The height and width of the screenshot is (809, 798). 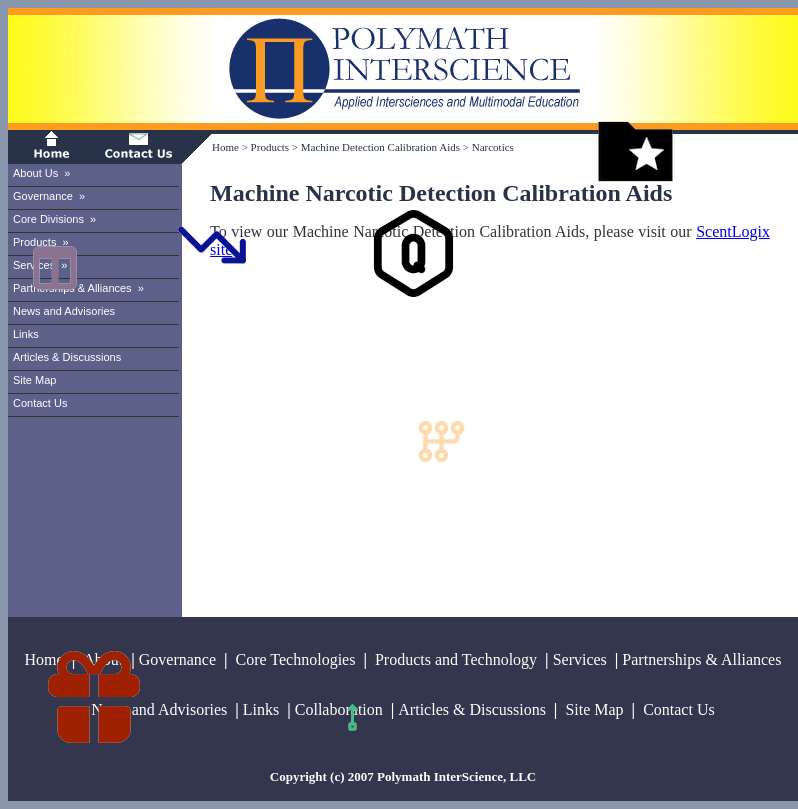 I want to click on move item up in a list or hierarchy, so click(x=352, y=717).